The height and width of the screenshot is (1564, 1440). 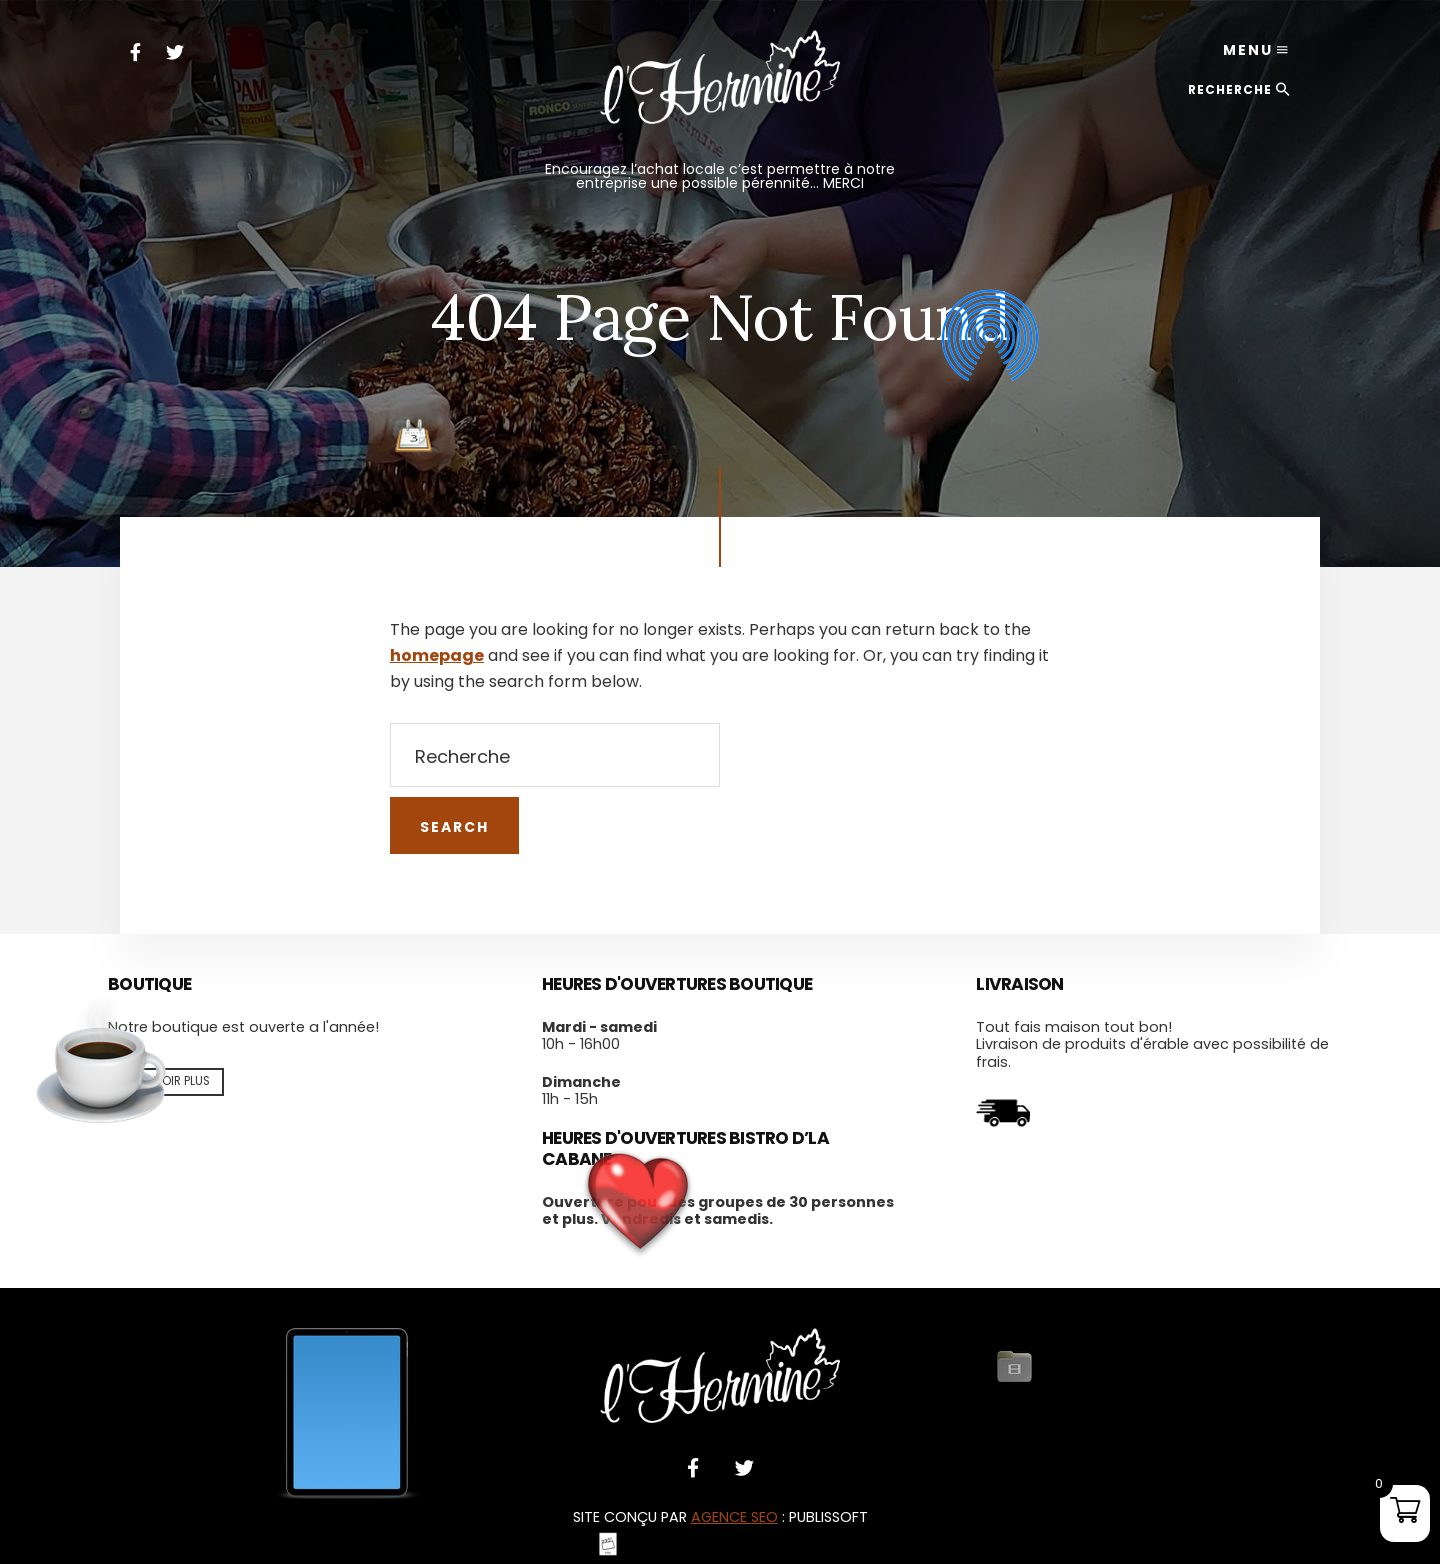 I want to click on iPad Air device icon, so click(x=347, y=1414).